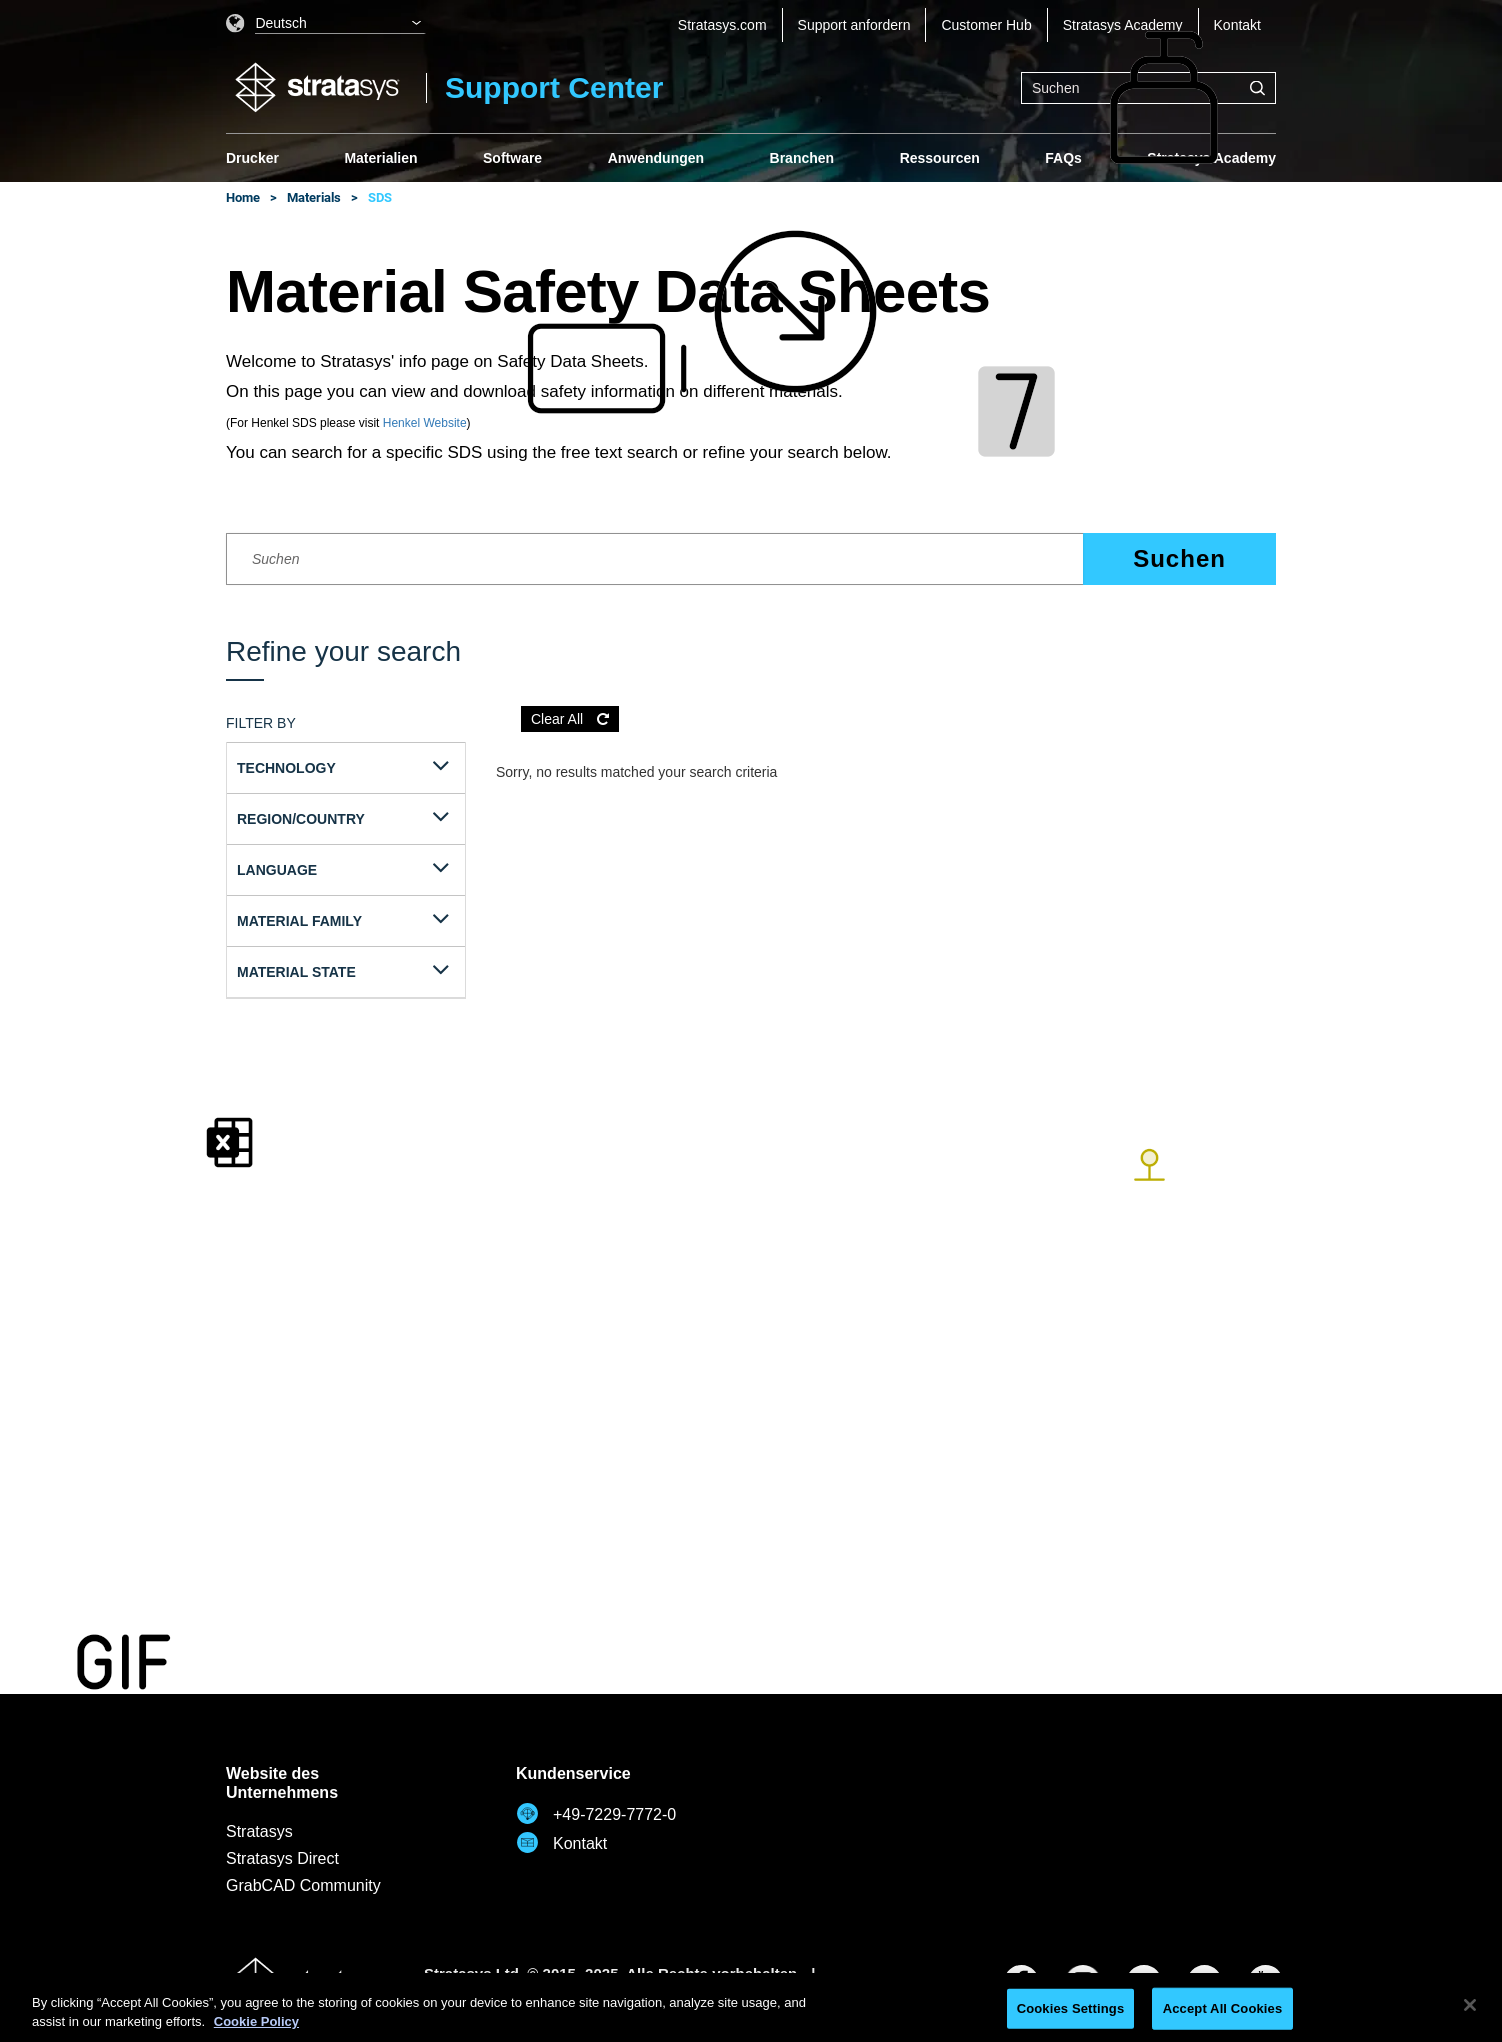 Image resolution: width=1502 pixels, height=2042 pixels. Describe the element at coordinates (1149, 1165) in the screenshot. I see `mark a location on the map` at that location.